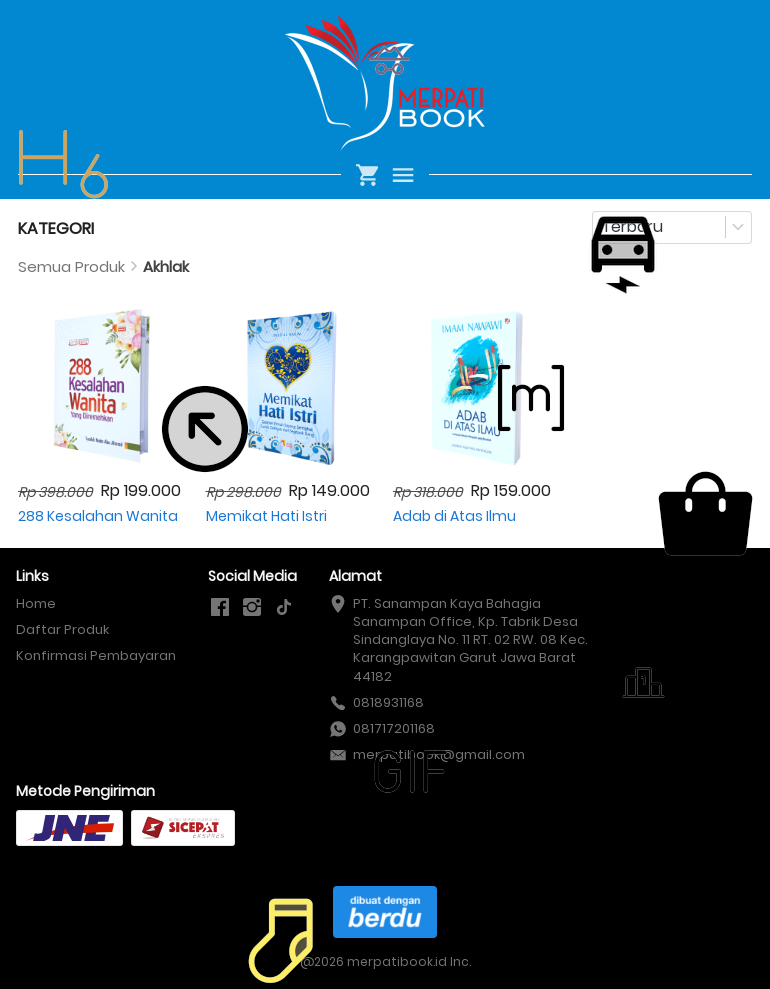  I want to click on view leaderboard or rankings, so click(643, 682).